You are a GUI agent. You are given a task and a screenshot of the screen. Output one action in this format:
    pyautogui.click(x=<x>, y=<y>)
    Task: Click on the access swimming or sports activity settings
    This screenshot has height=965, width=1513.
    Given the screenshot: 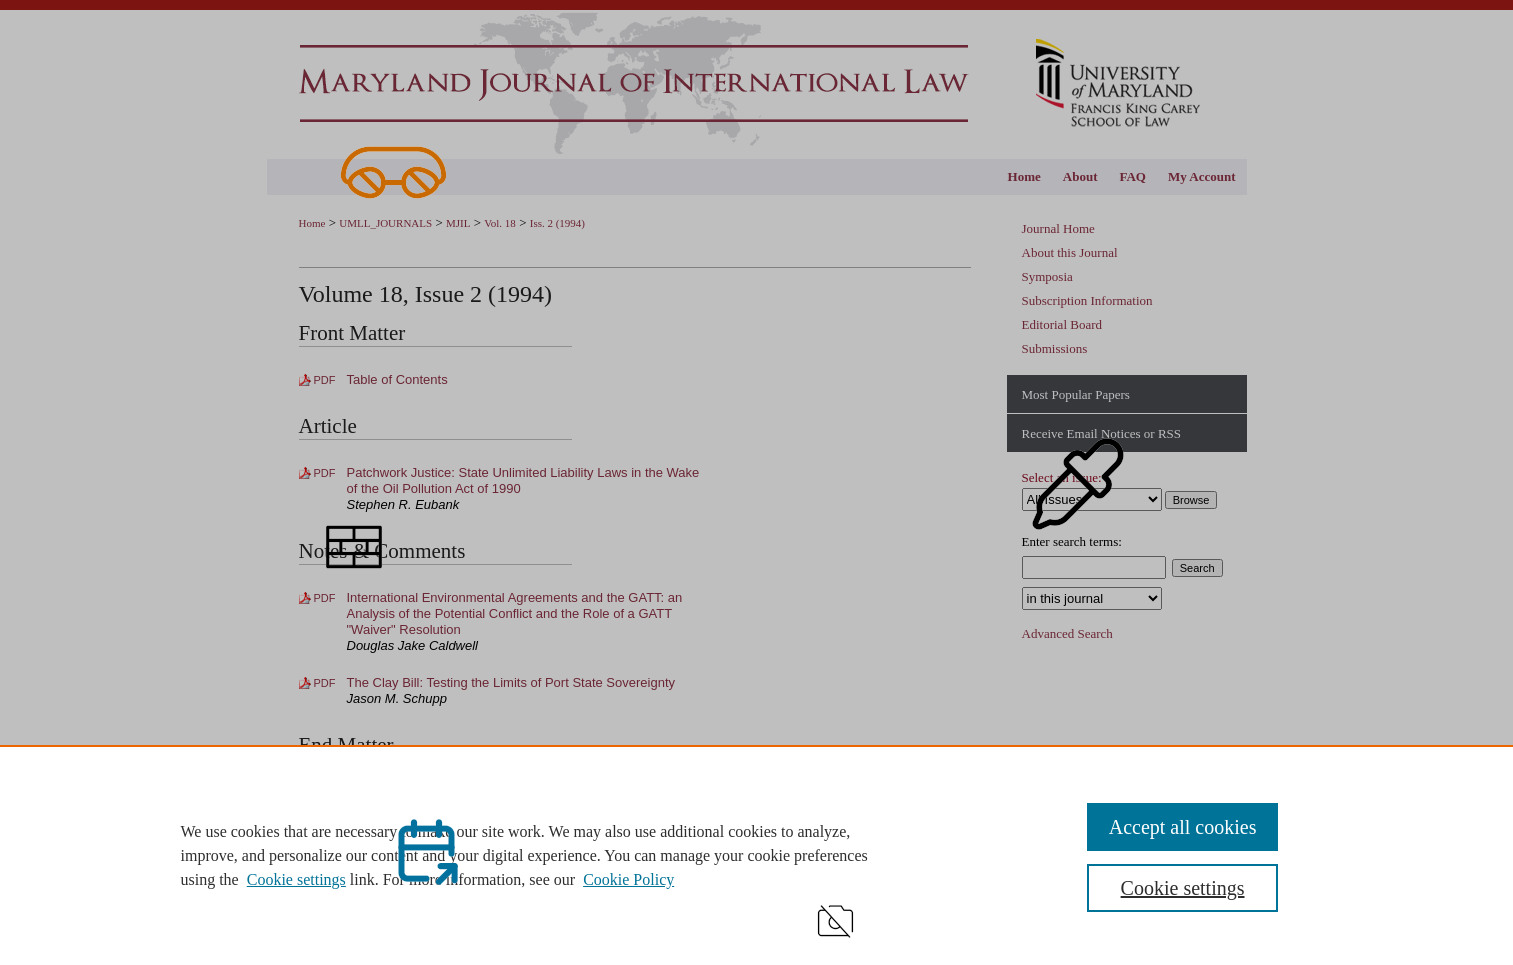 What is the action you would take?
    pyautogui.click(x=393, y=172)
    